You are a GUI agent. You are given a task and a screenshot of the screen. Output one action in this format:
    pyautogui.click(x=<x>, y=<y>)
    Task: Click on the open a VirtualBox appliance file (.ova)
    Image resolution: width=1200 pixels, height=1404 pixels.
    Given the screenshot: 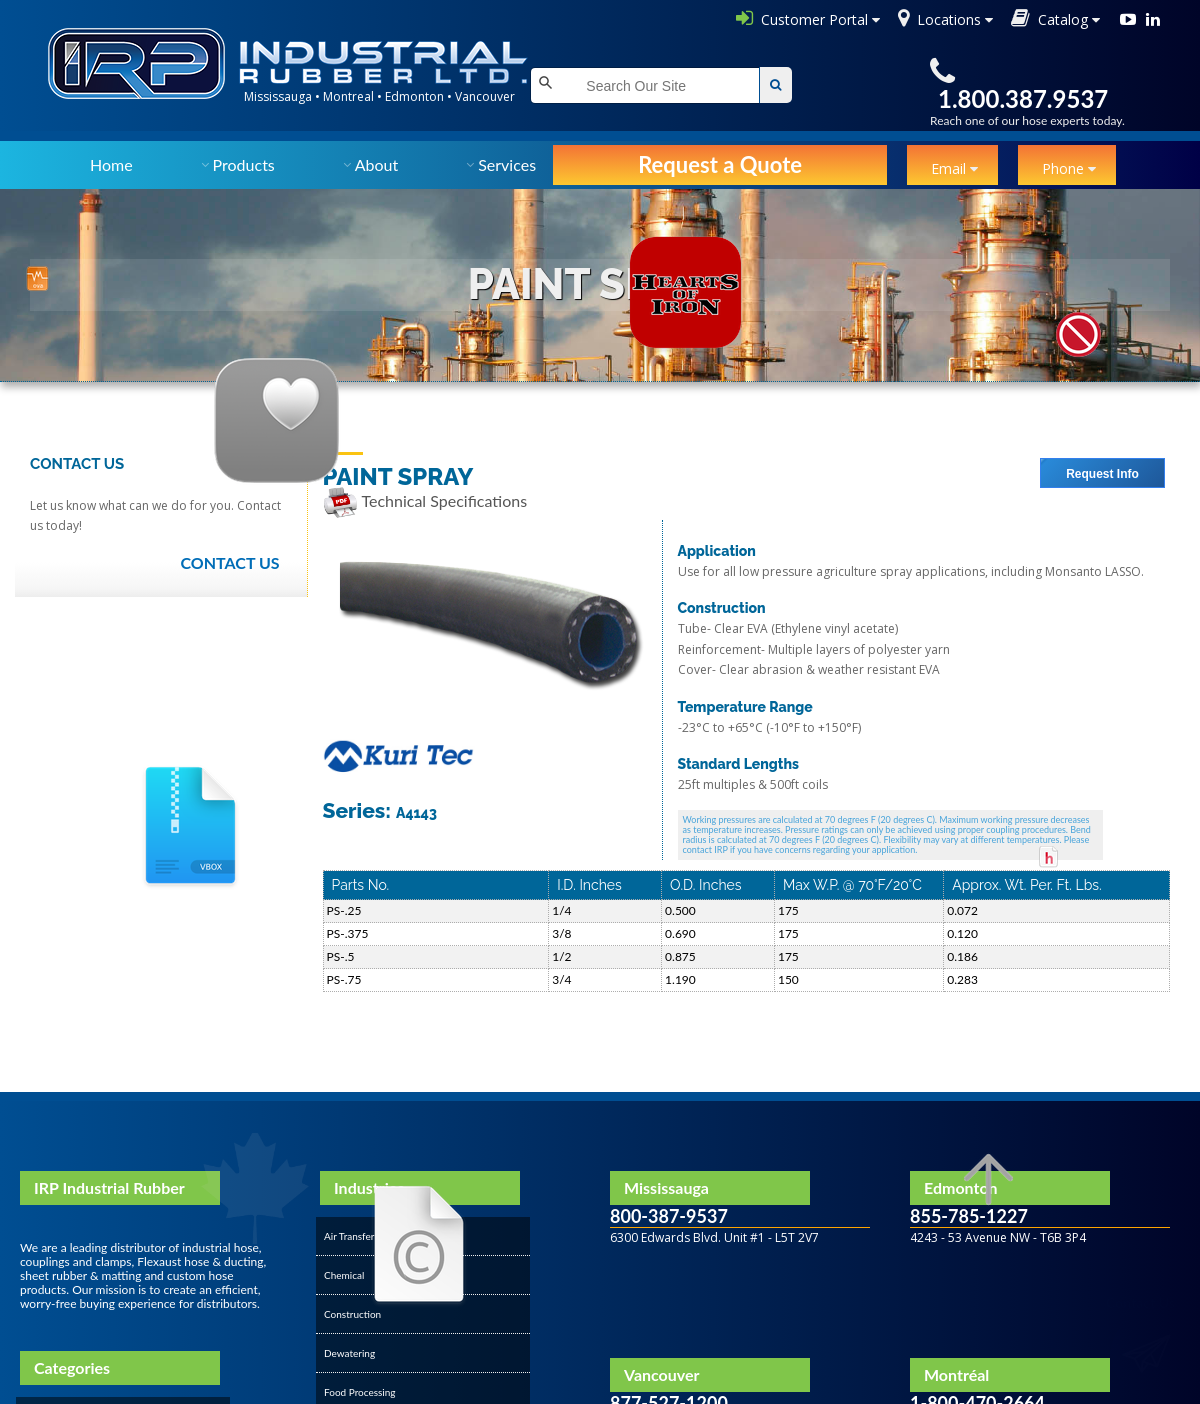 What is the action you would take?
    pyautogui.click(x=37, y=278)
    